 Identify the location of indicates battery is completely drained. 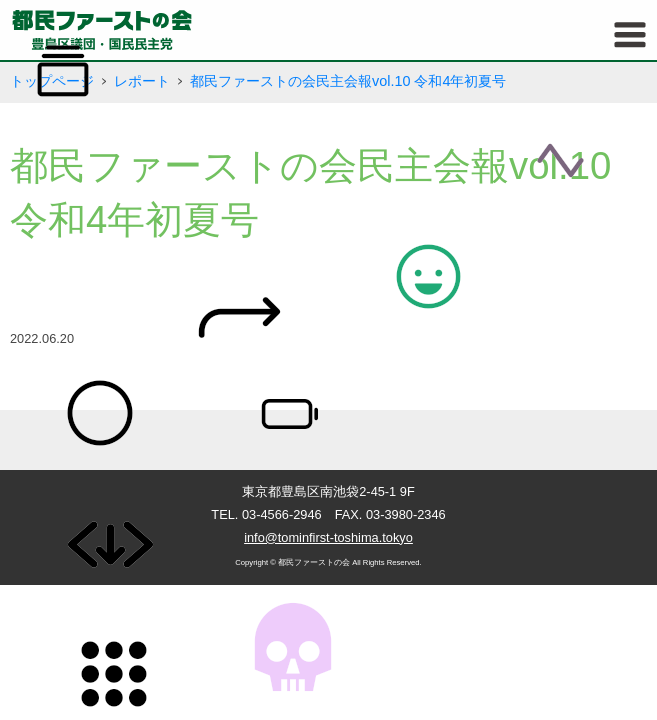
(290, 414).